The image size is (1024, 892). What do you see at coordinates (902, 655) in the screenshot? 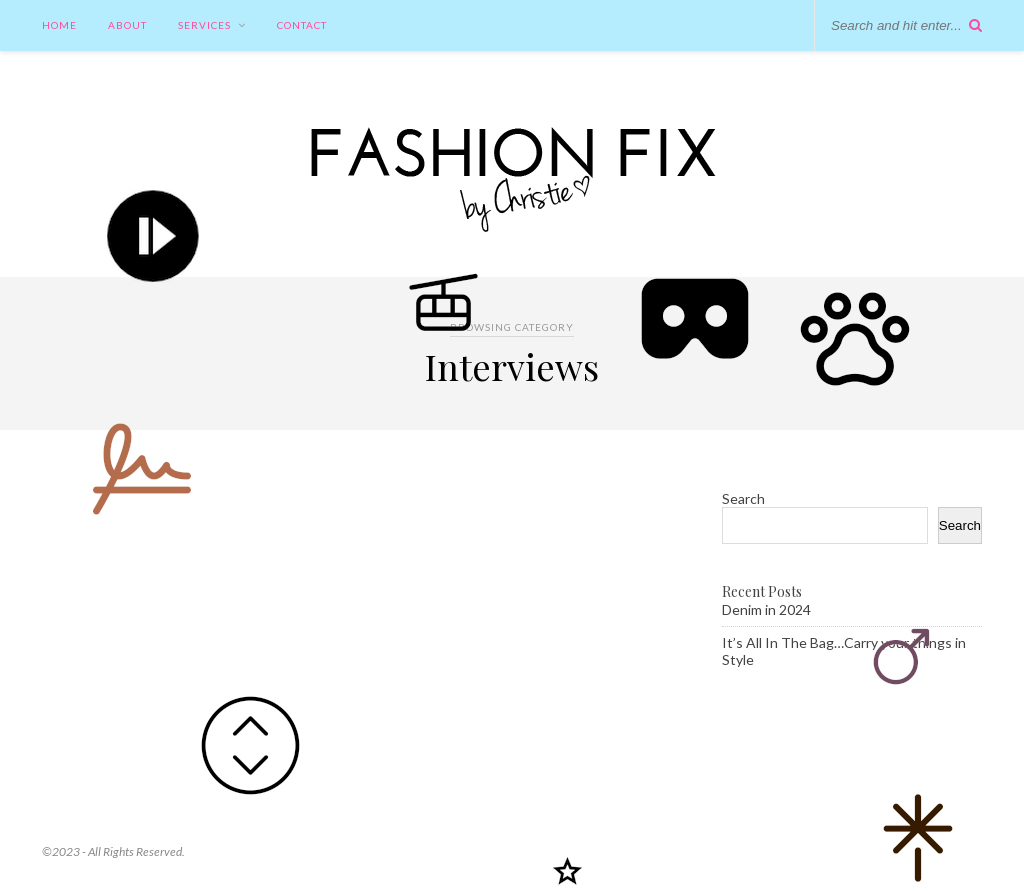
I see `indicates male gender selection` at bounding box center [902, 655].